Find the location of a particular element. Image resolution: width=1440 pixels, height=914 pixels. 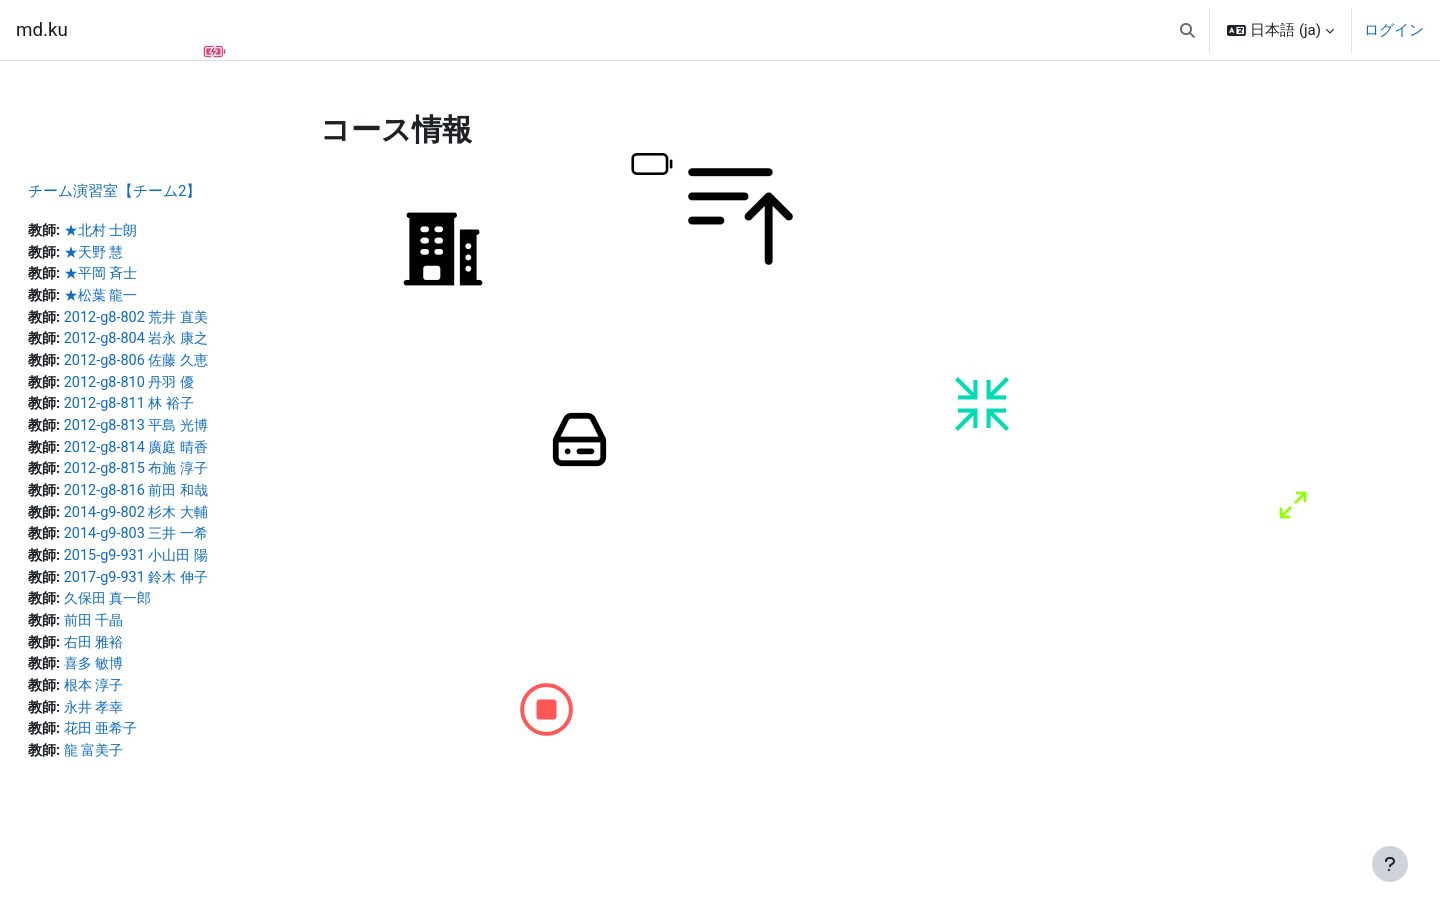

indicates battery is completely drained is located at coordinates (652, 164).